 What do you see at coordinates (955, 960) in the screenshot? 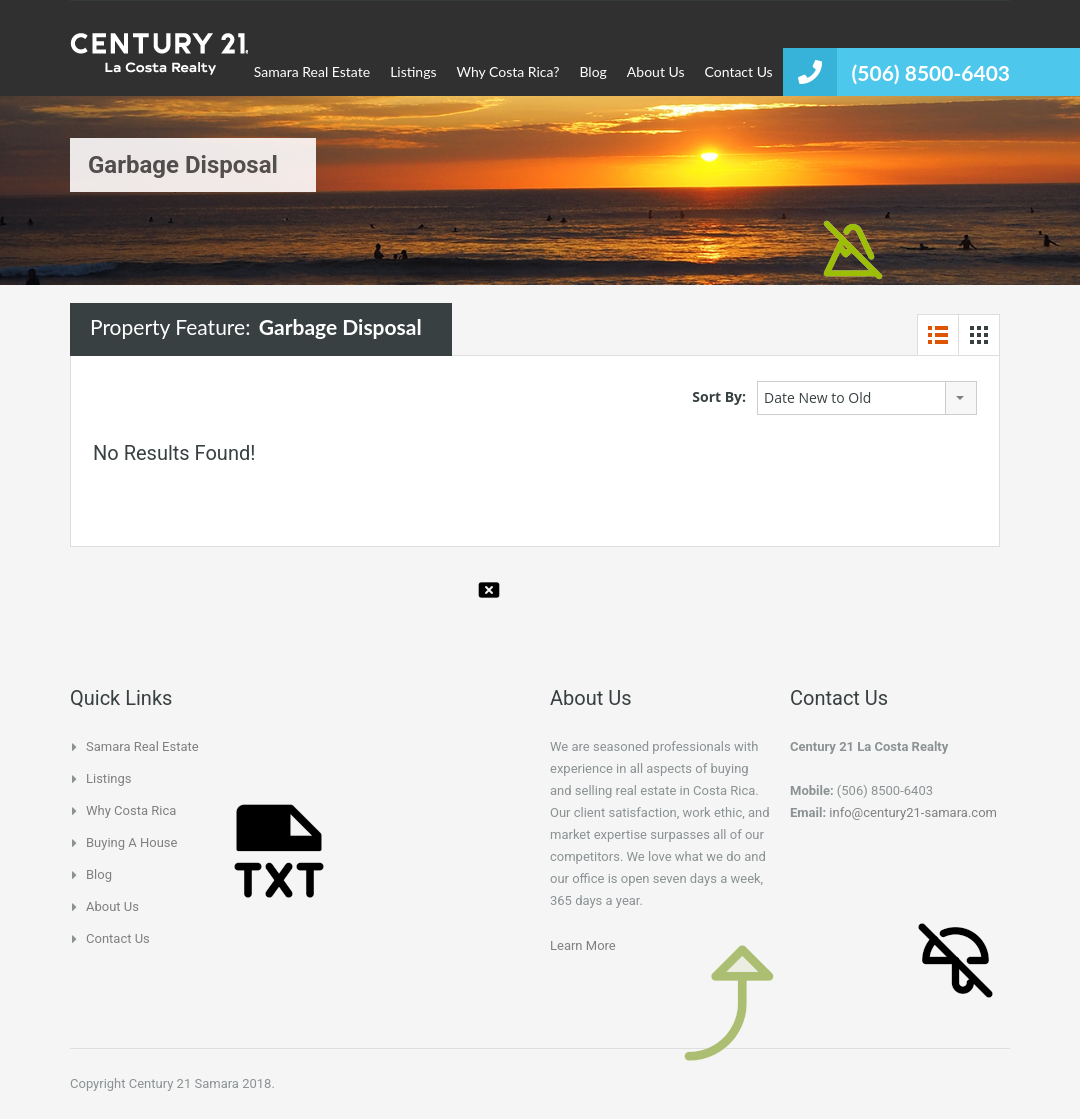
I see `weather protection disabled` at bounding box center [955, 960].